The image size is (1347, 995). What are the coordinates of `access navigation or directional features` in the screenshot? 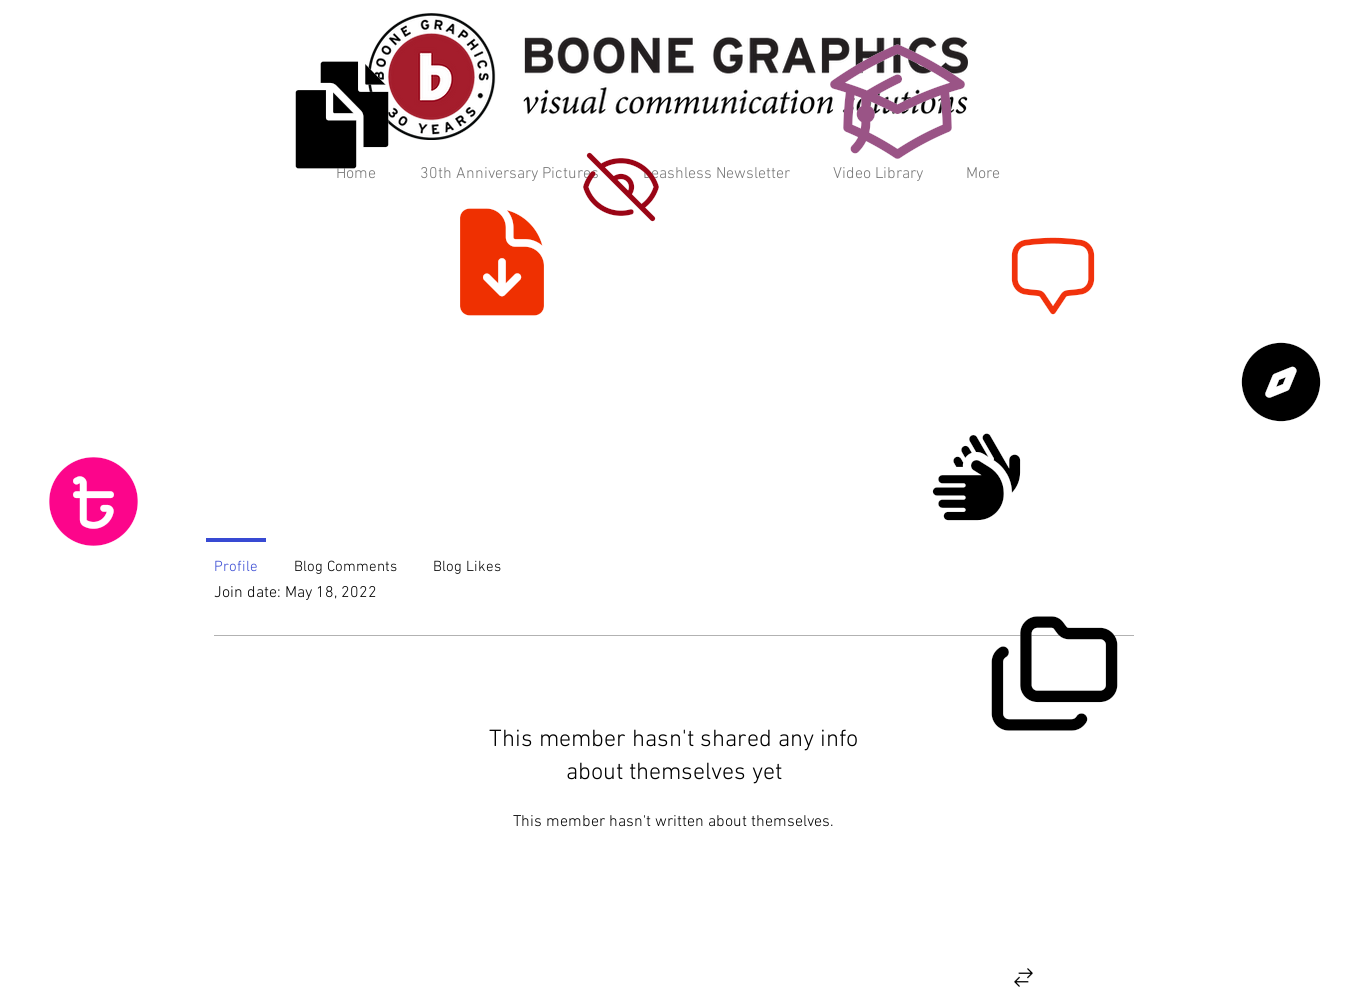 It's located at (1281, 382).